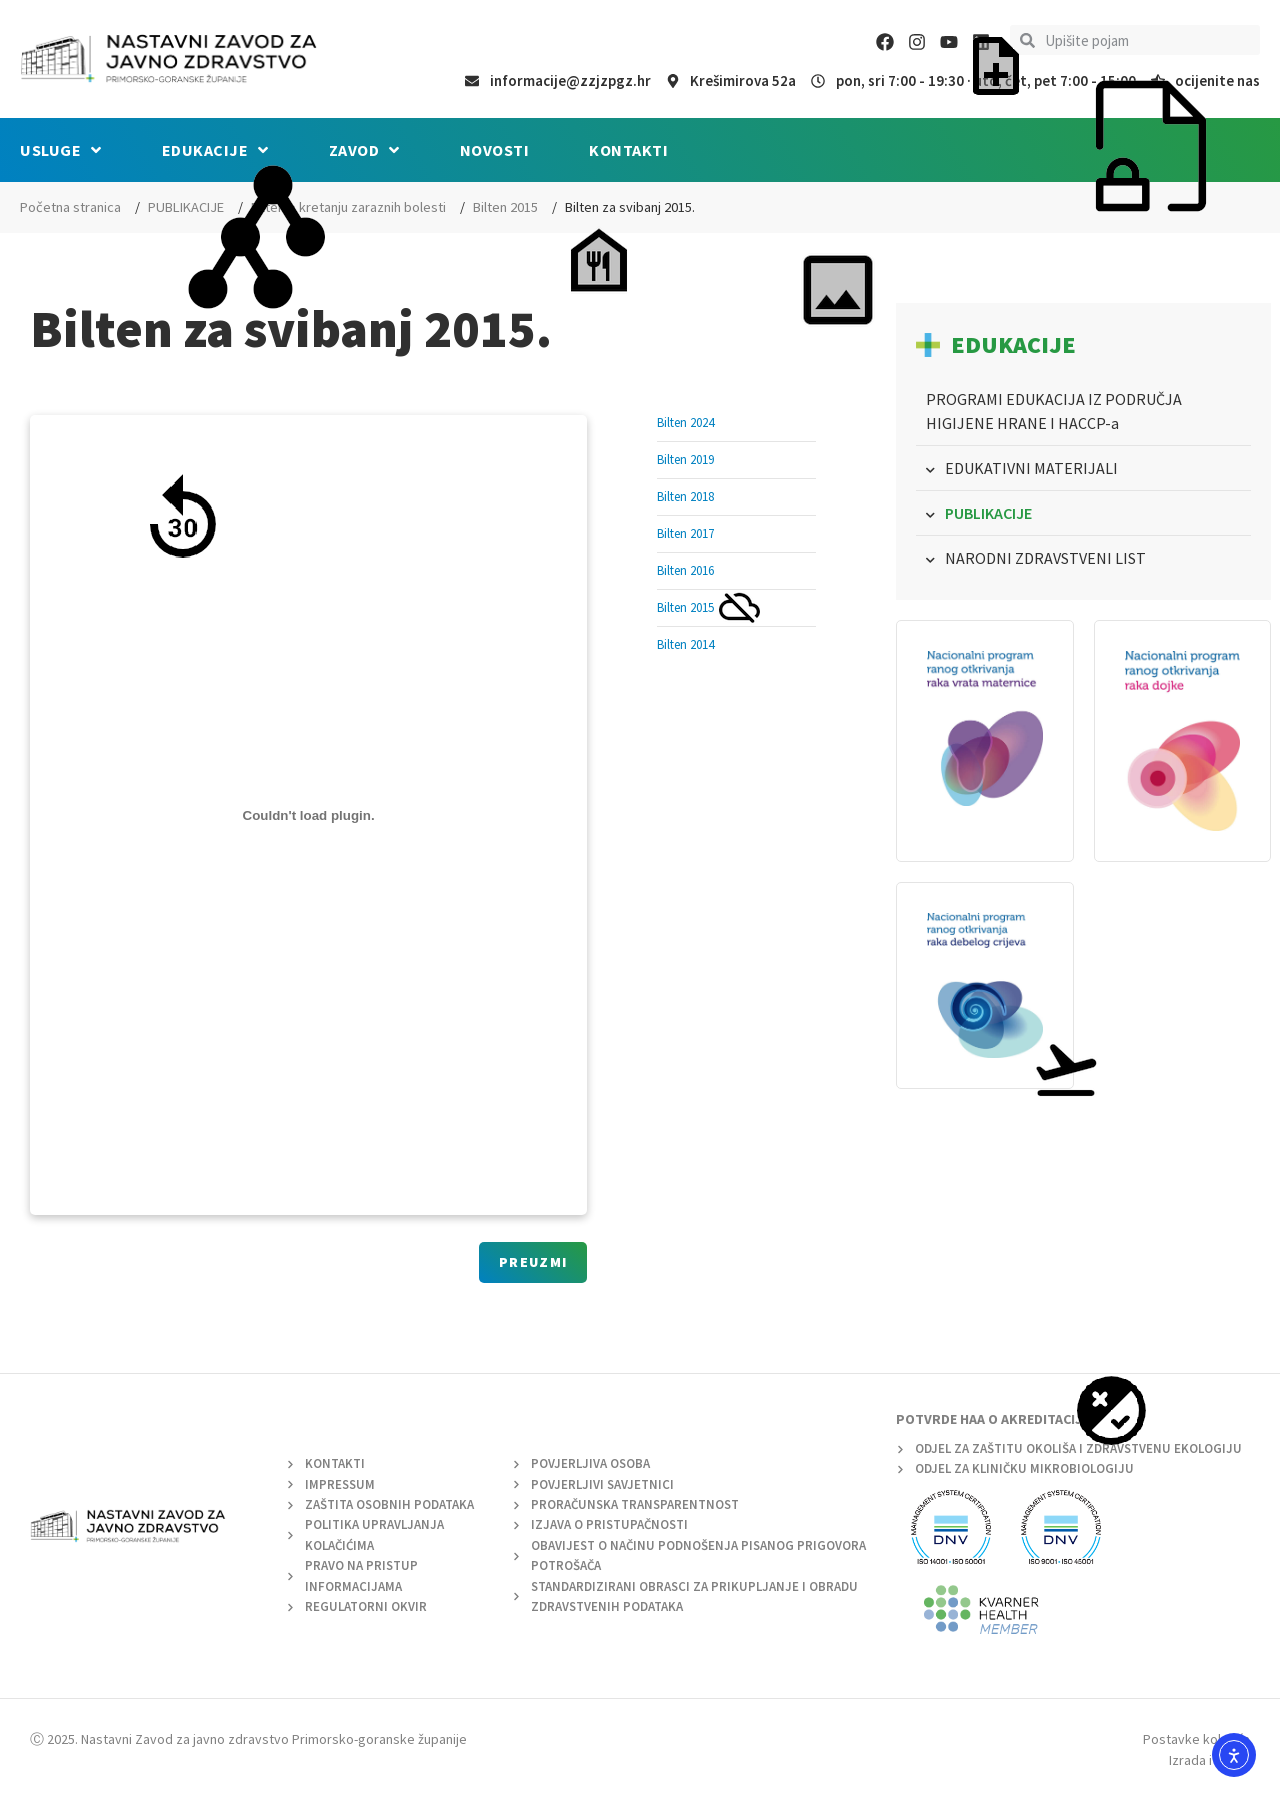 The image size is (1280, 1801). Describe the element at coordinates (1111, 1410) in the screenshot. I see `indicates an unstable or inconsistent status` at that location.